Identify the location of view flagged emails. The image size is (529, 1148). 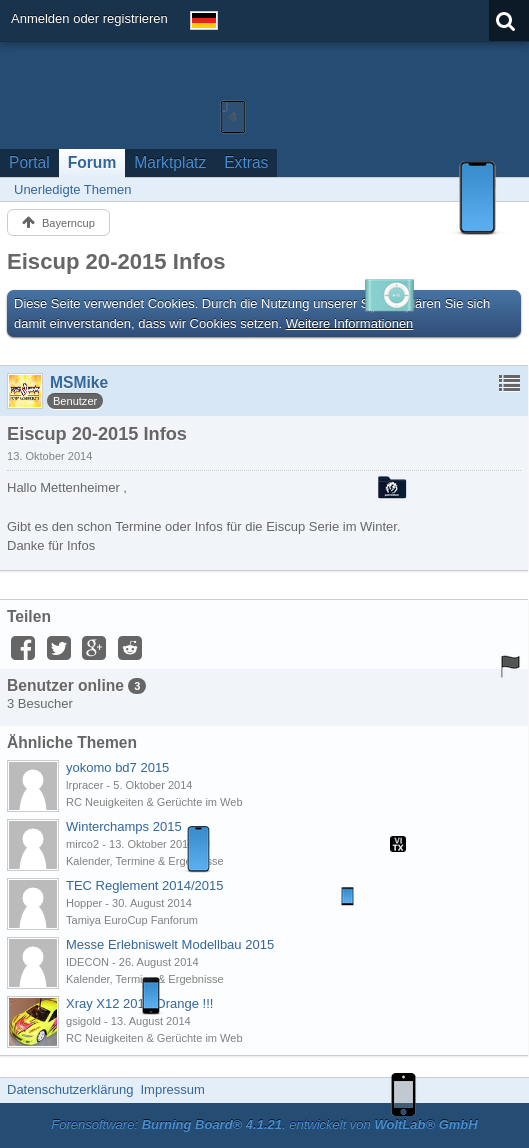
(510, 666).